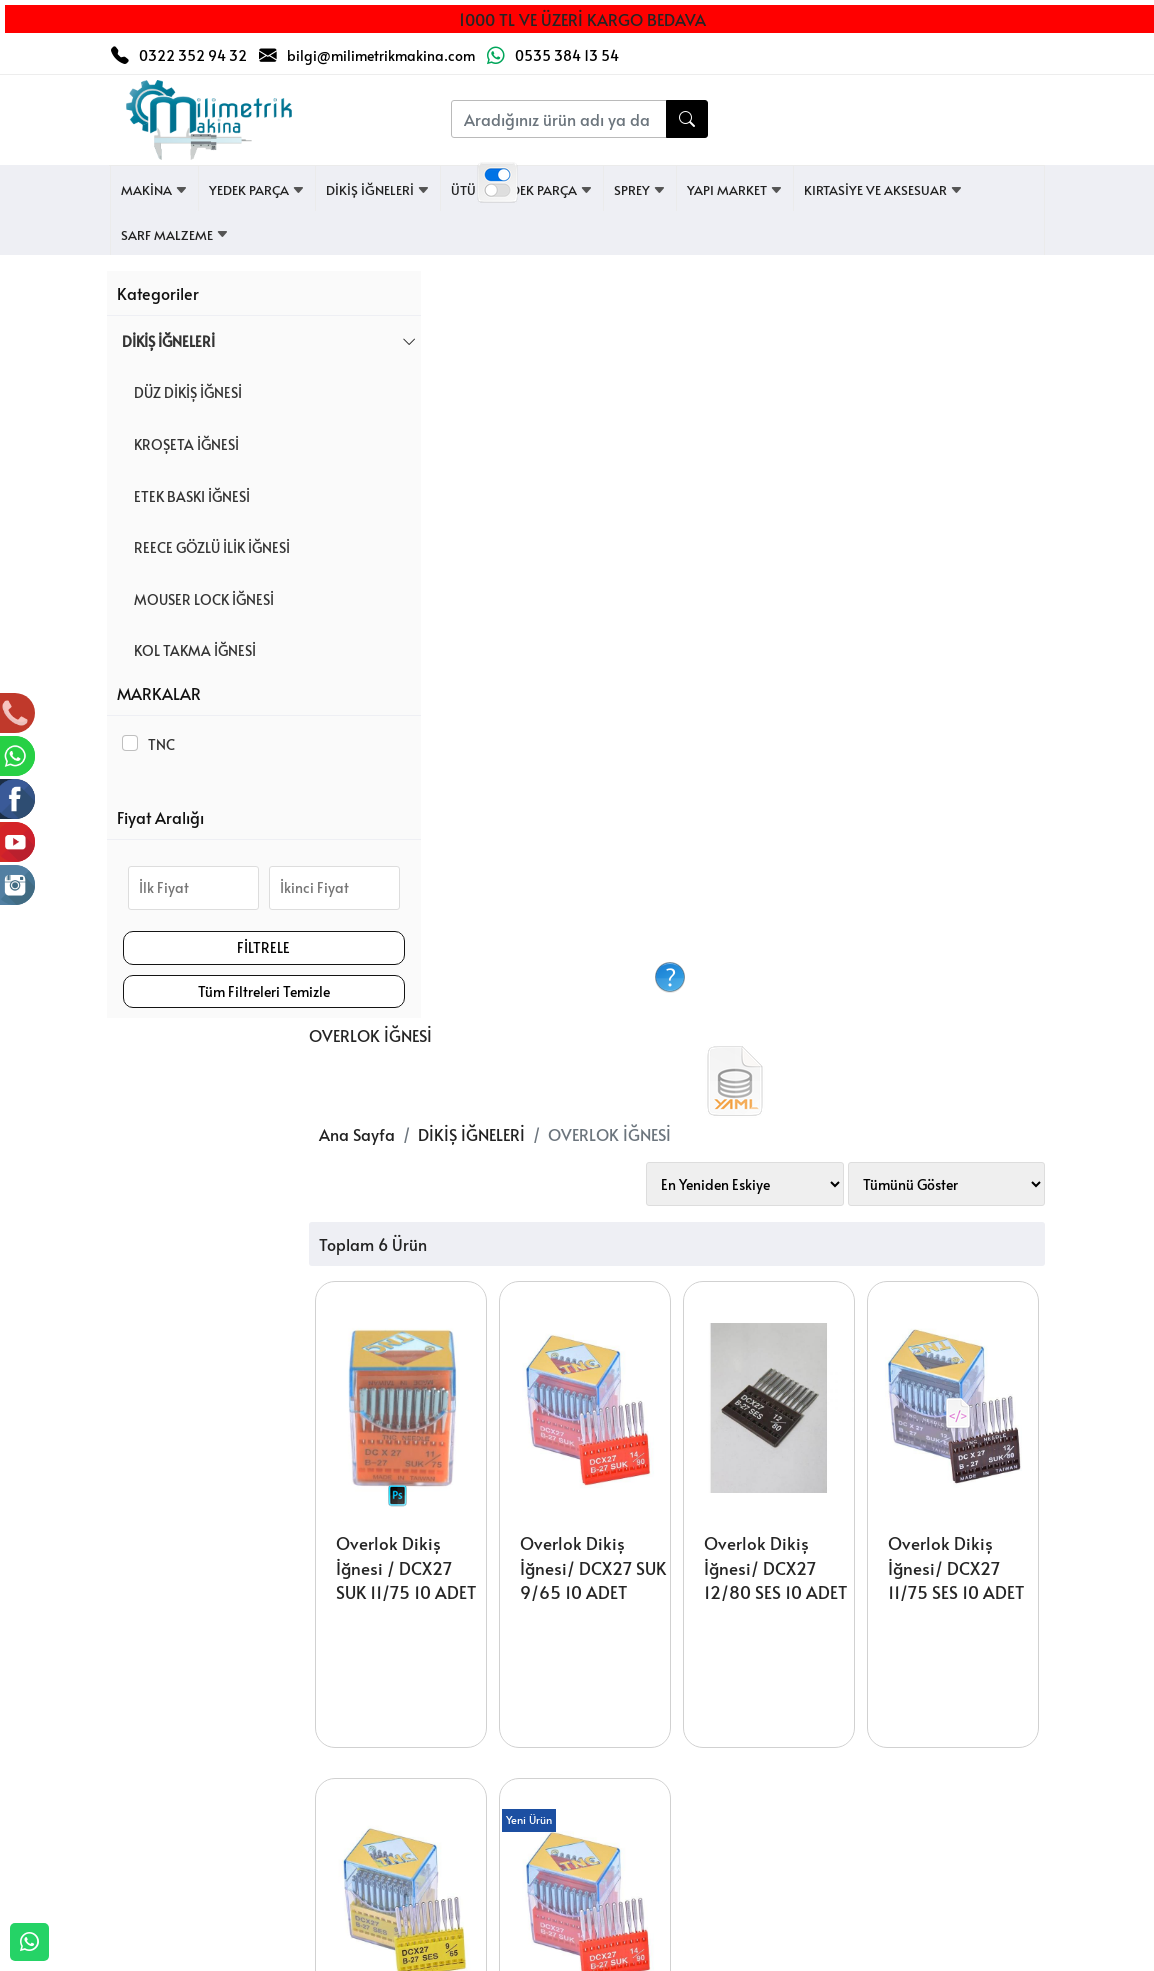 This screenshot has height=1971, width=1154. I want to click on a yaml configuration file, so click(735, 1081).